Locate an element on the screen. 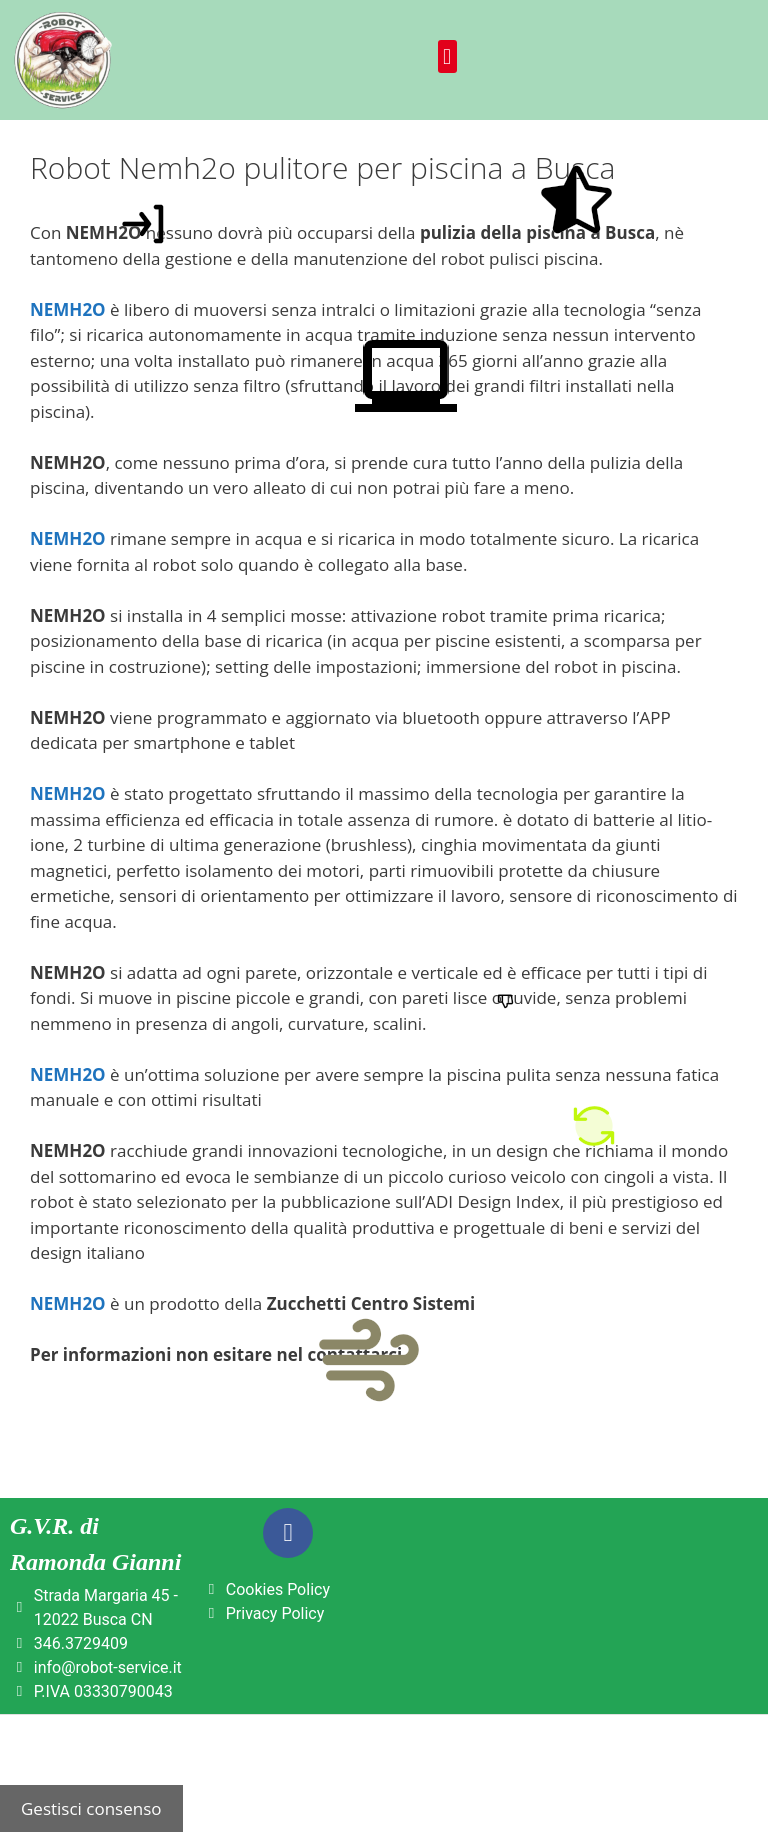 This screenshot has height=1832, width=768. log in to your account is located at coordinates (144, 224).